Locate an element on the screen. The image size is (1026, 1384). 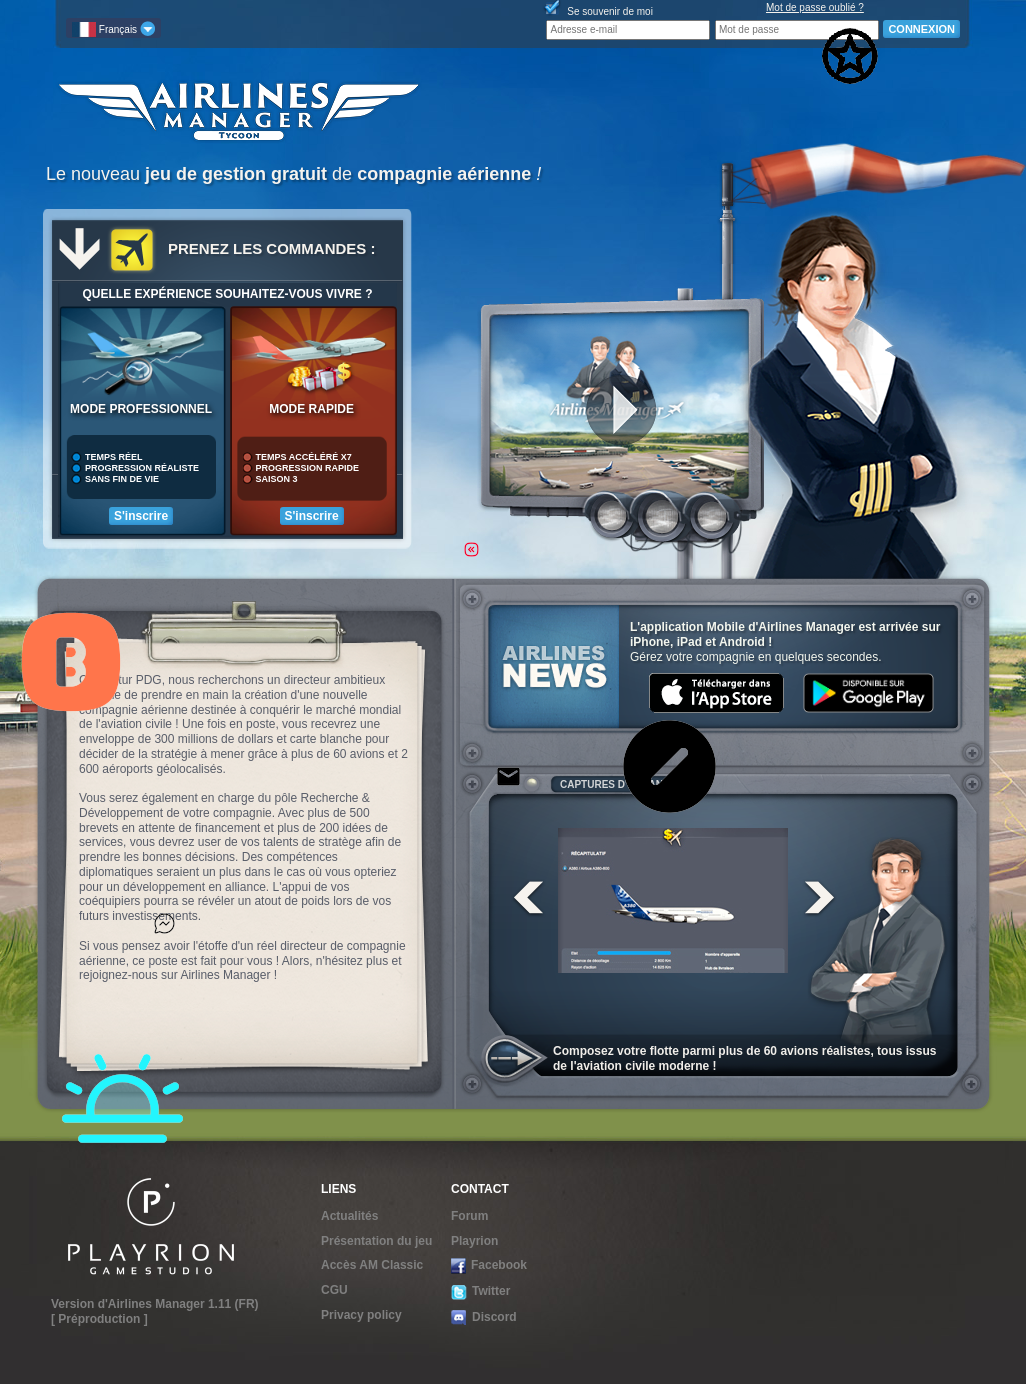
indicates a blocked or prohibited action is located at coordinates (669, 766).